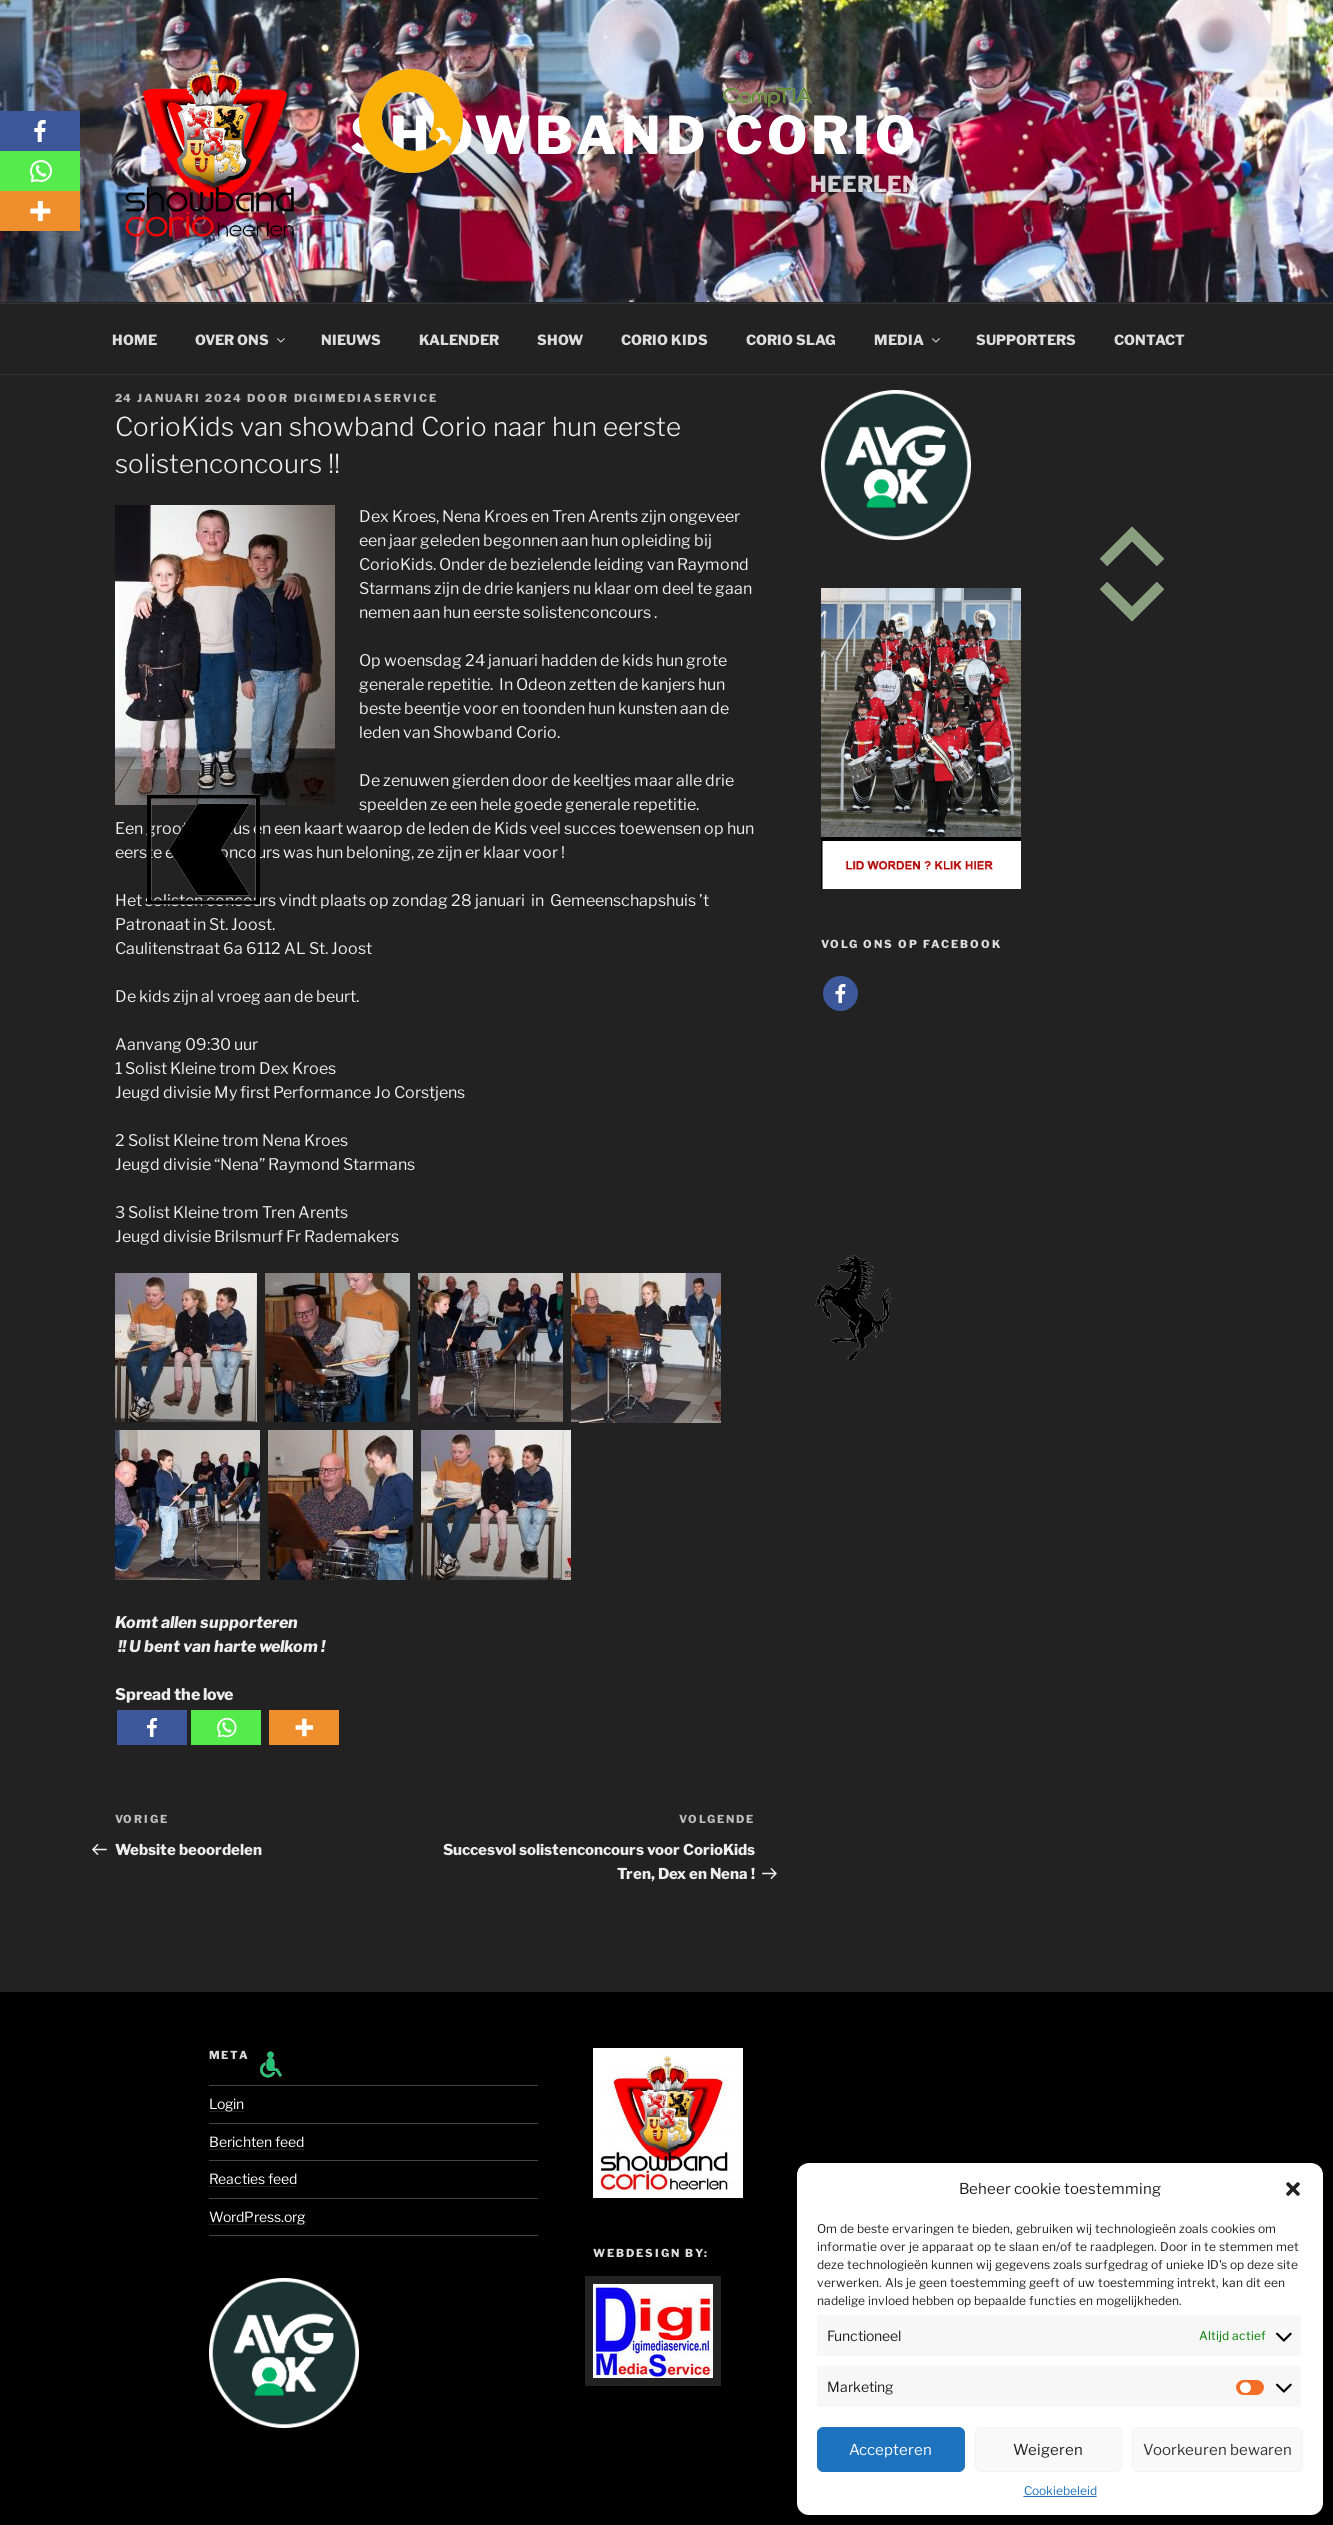  What do you see at coordinates (411, 121) in the screenshot?
I see `Apache ECharts logo` at bounding box center [411, 121].